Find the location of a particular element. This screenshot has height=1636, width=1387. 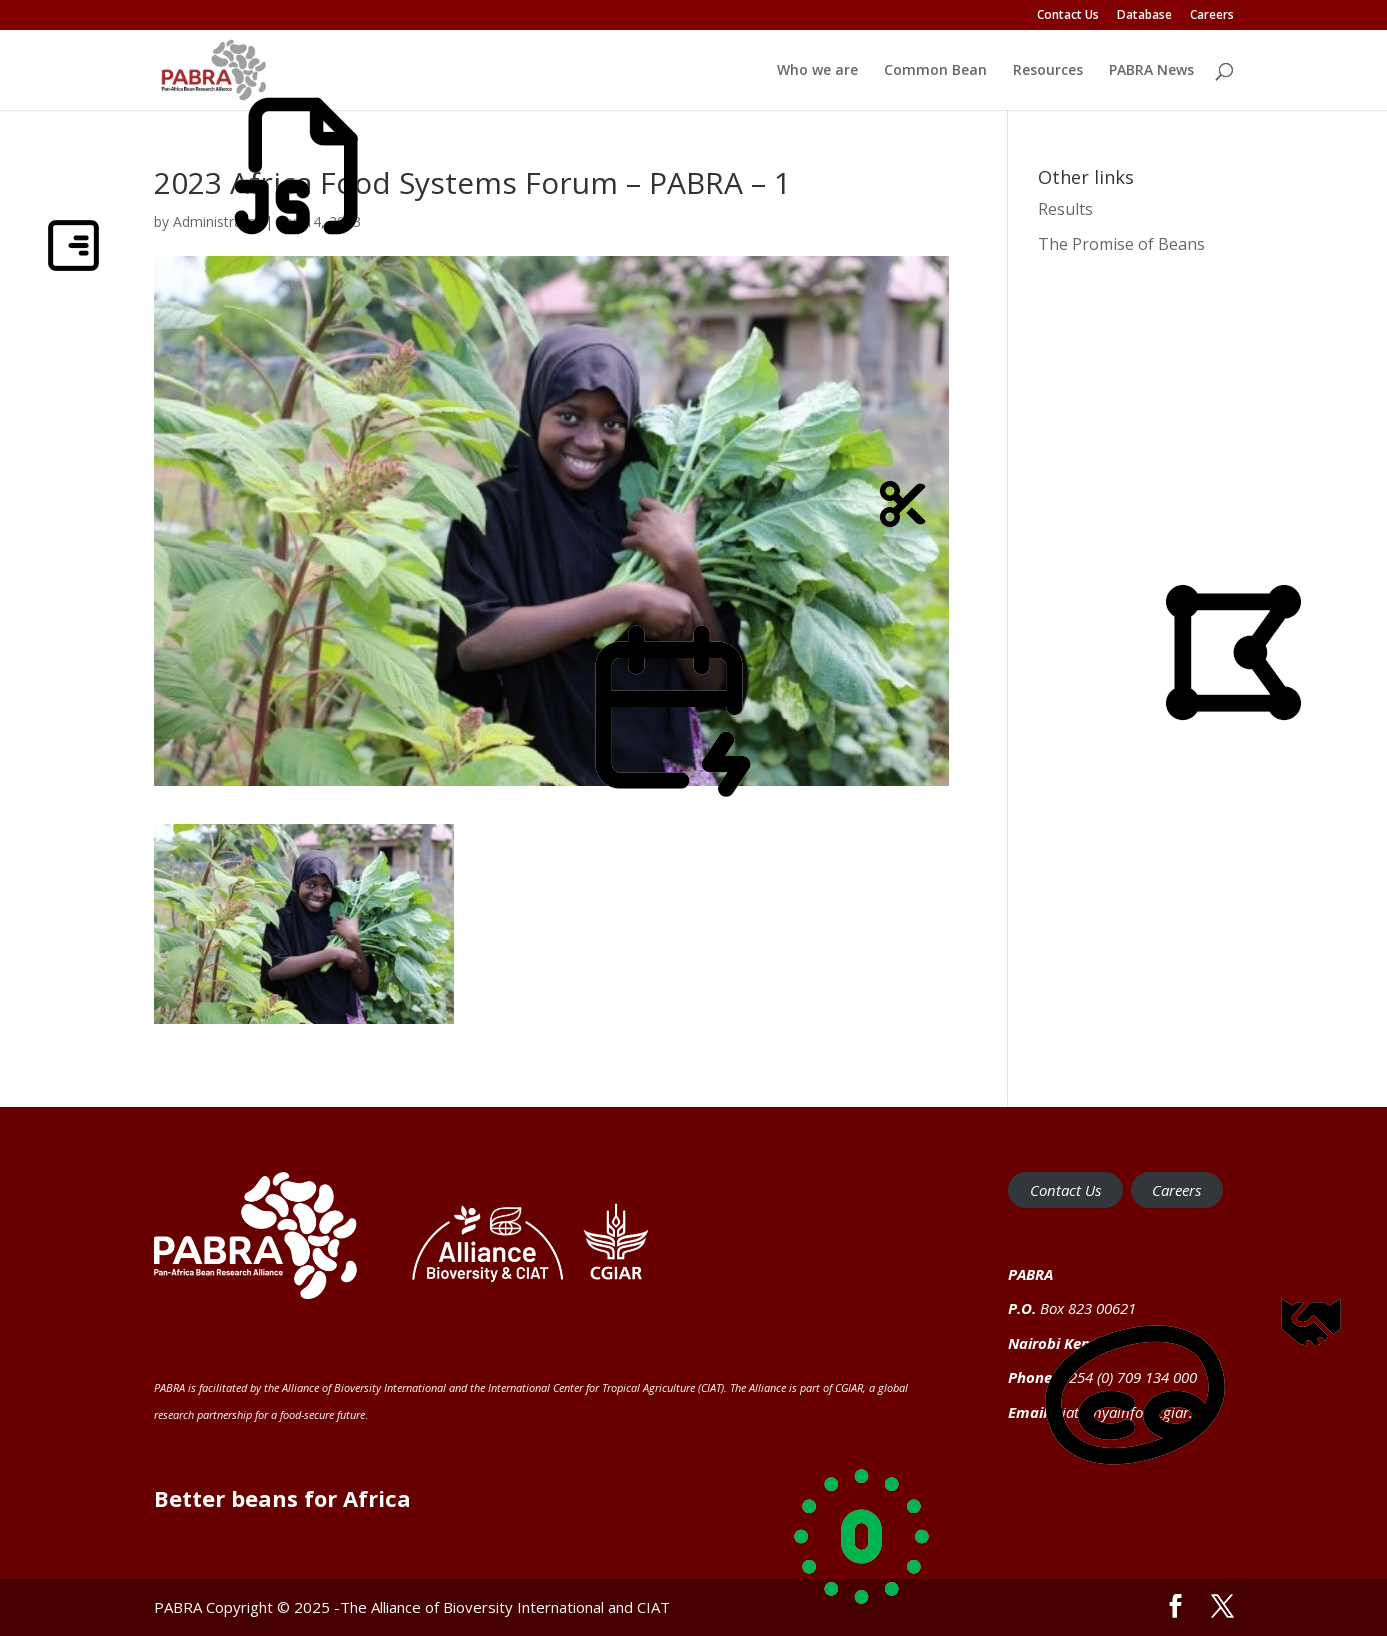

quick-add an event to your calendar is located at coordinates (669, 707).